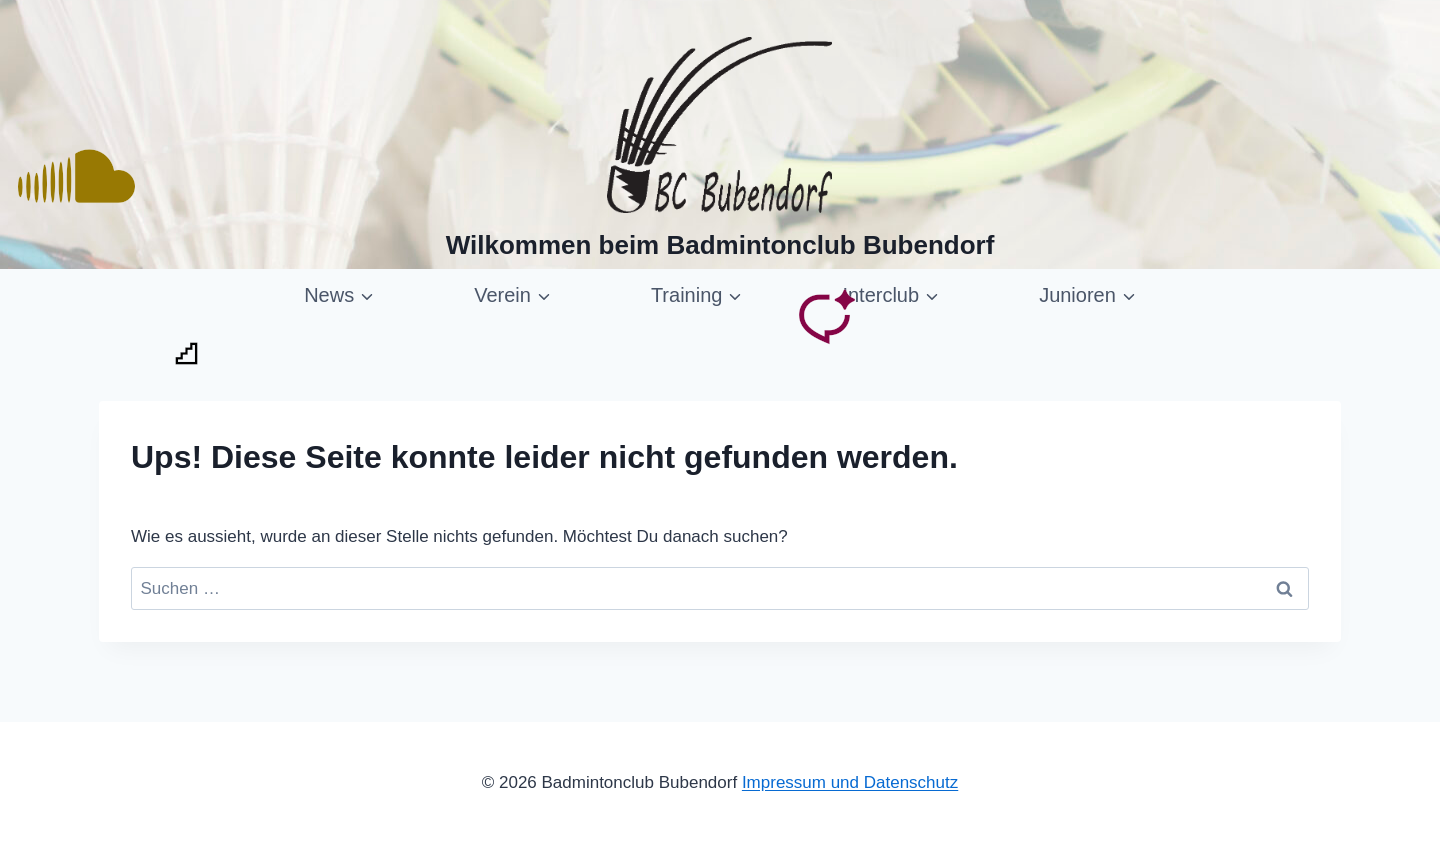 The height and width of the screenshot is (843, 1440). Describe the element at coordinates (824, 317) in the screenshot. I see `start a conversation with AI assistant` at that location.